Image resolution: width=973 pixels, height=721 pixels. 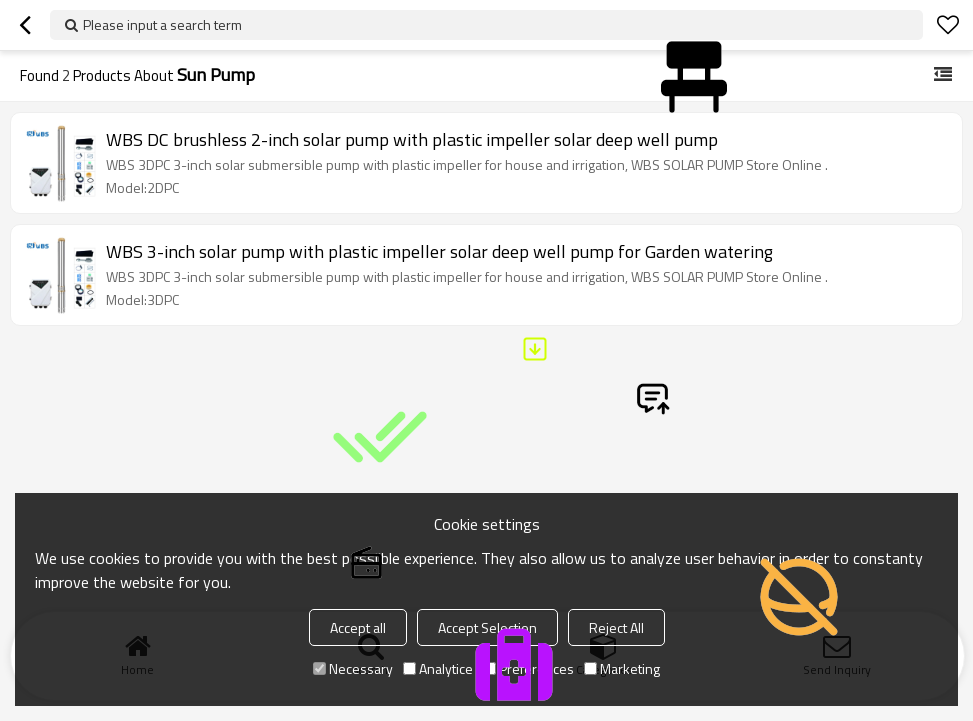 I want to click on disable 3D or spherical view mode, so click(x=799, y=597).